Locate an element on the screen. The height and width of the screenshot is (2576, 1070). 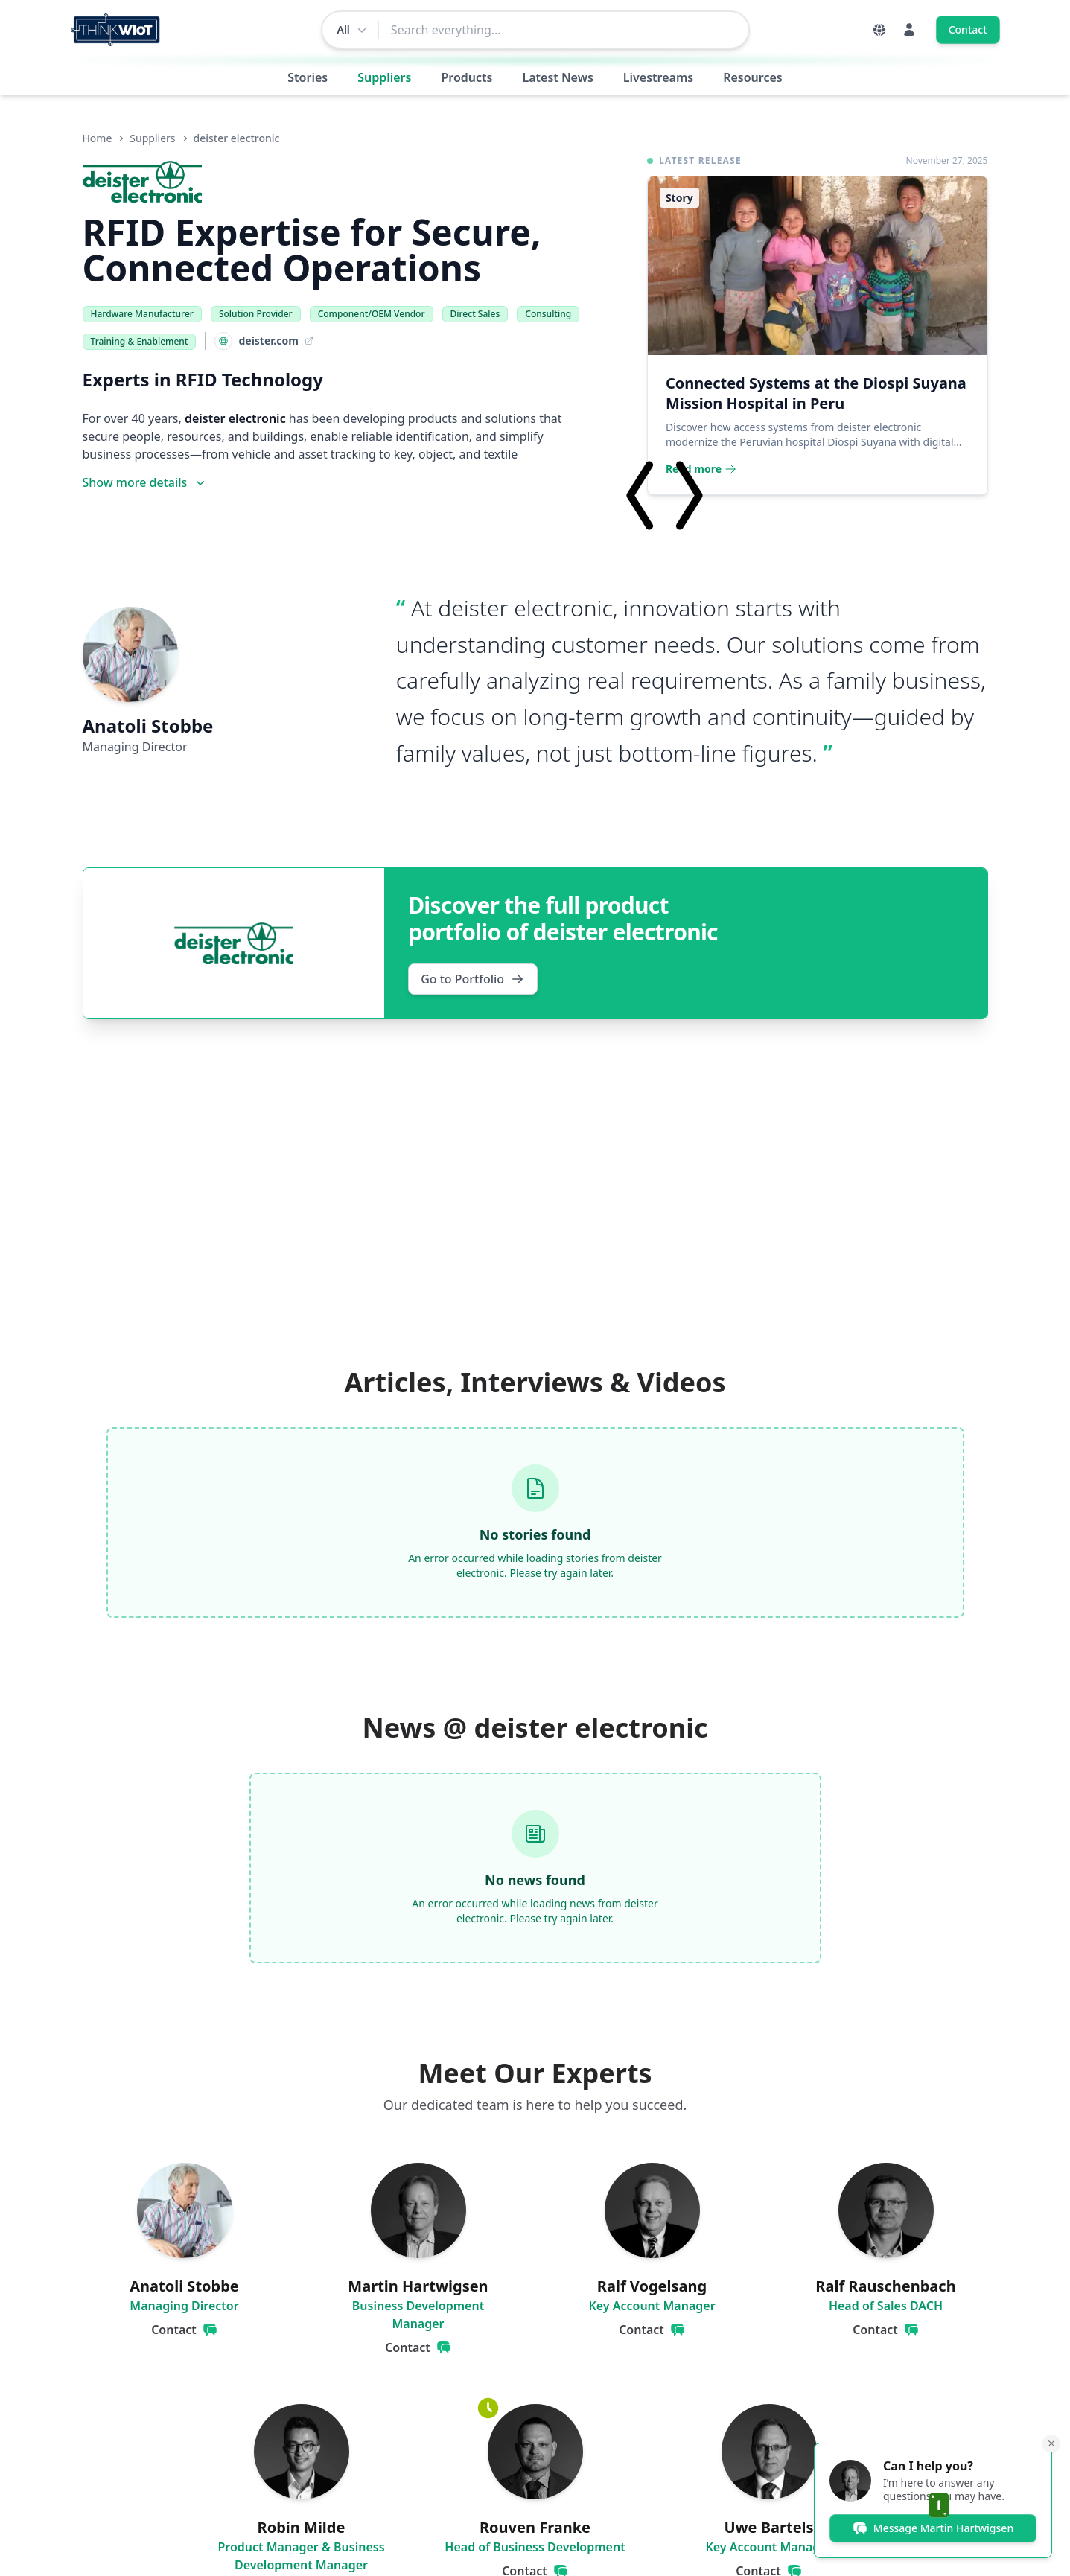
ace of clubs playing card is located at coordinates (939, 2505).